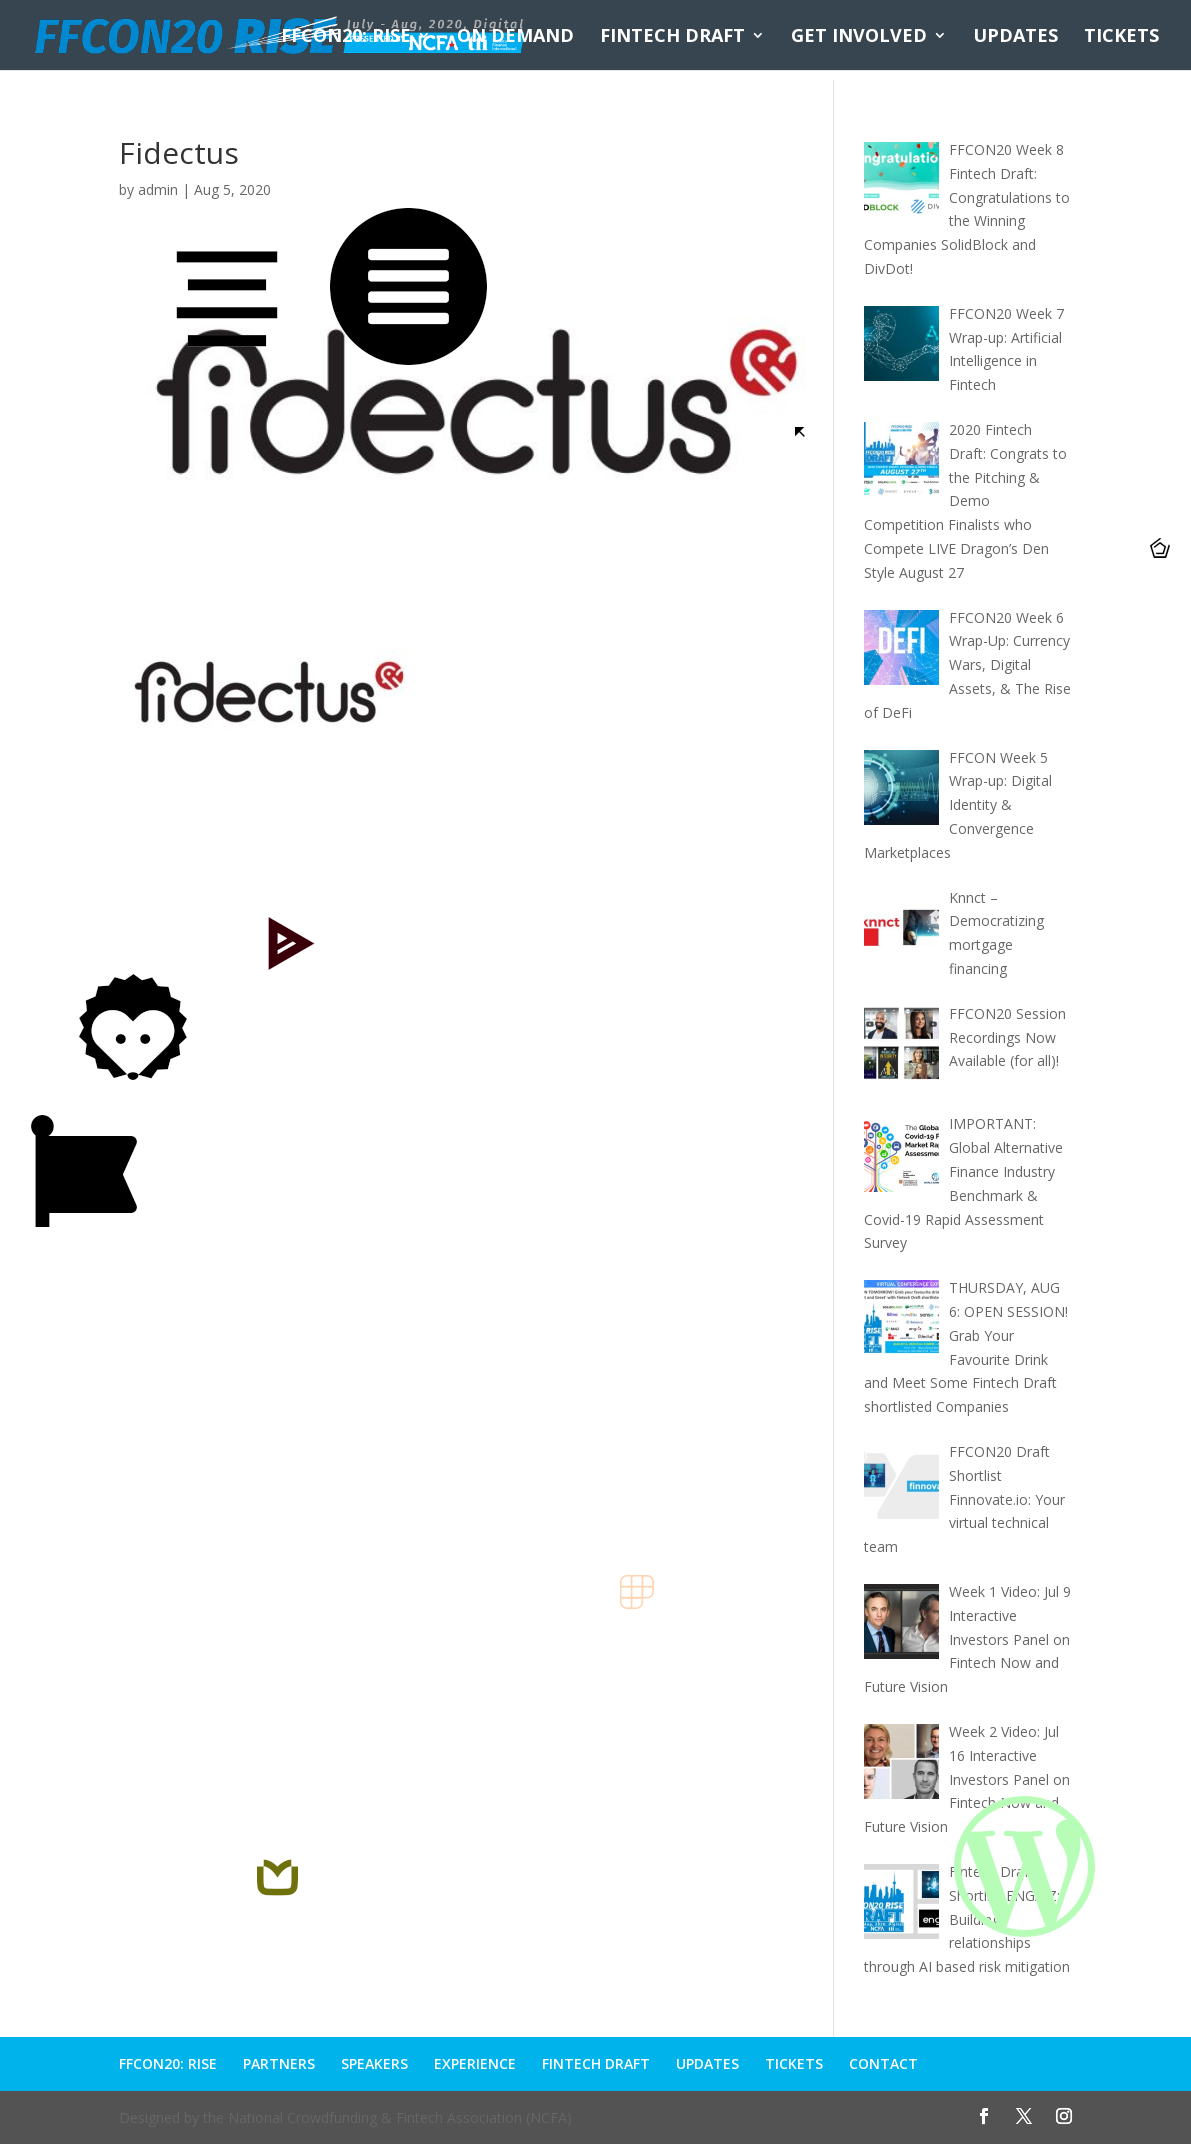 The height and width of the screenshot is (2144, 1191). I want to click on open the WordPress app, so click(1024, 1866).